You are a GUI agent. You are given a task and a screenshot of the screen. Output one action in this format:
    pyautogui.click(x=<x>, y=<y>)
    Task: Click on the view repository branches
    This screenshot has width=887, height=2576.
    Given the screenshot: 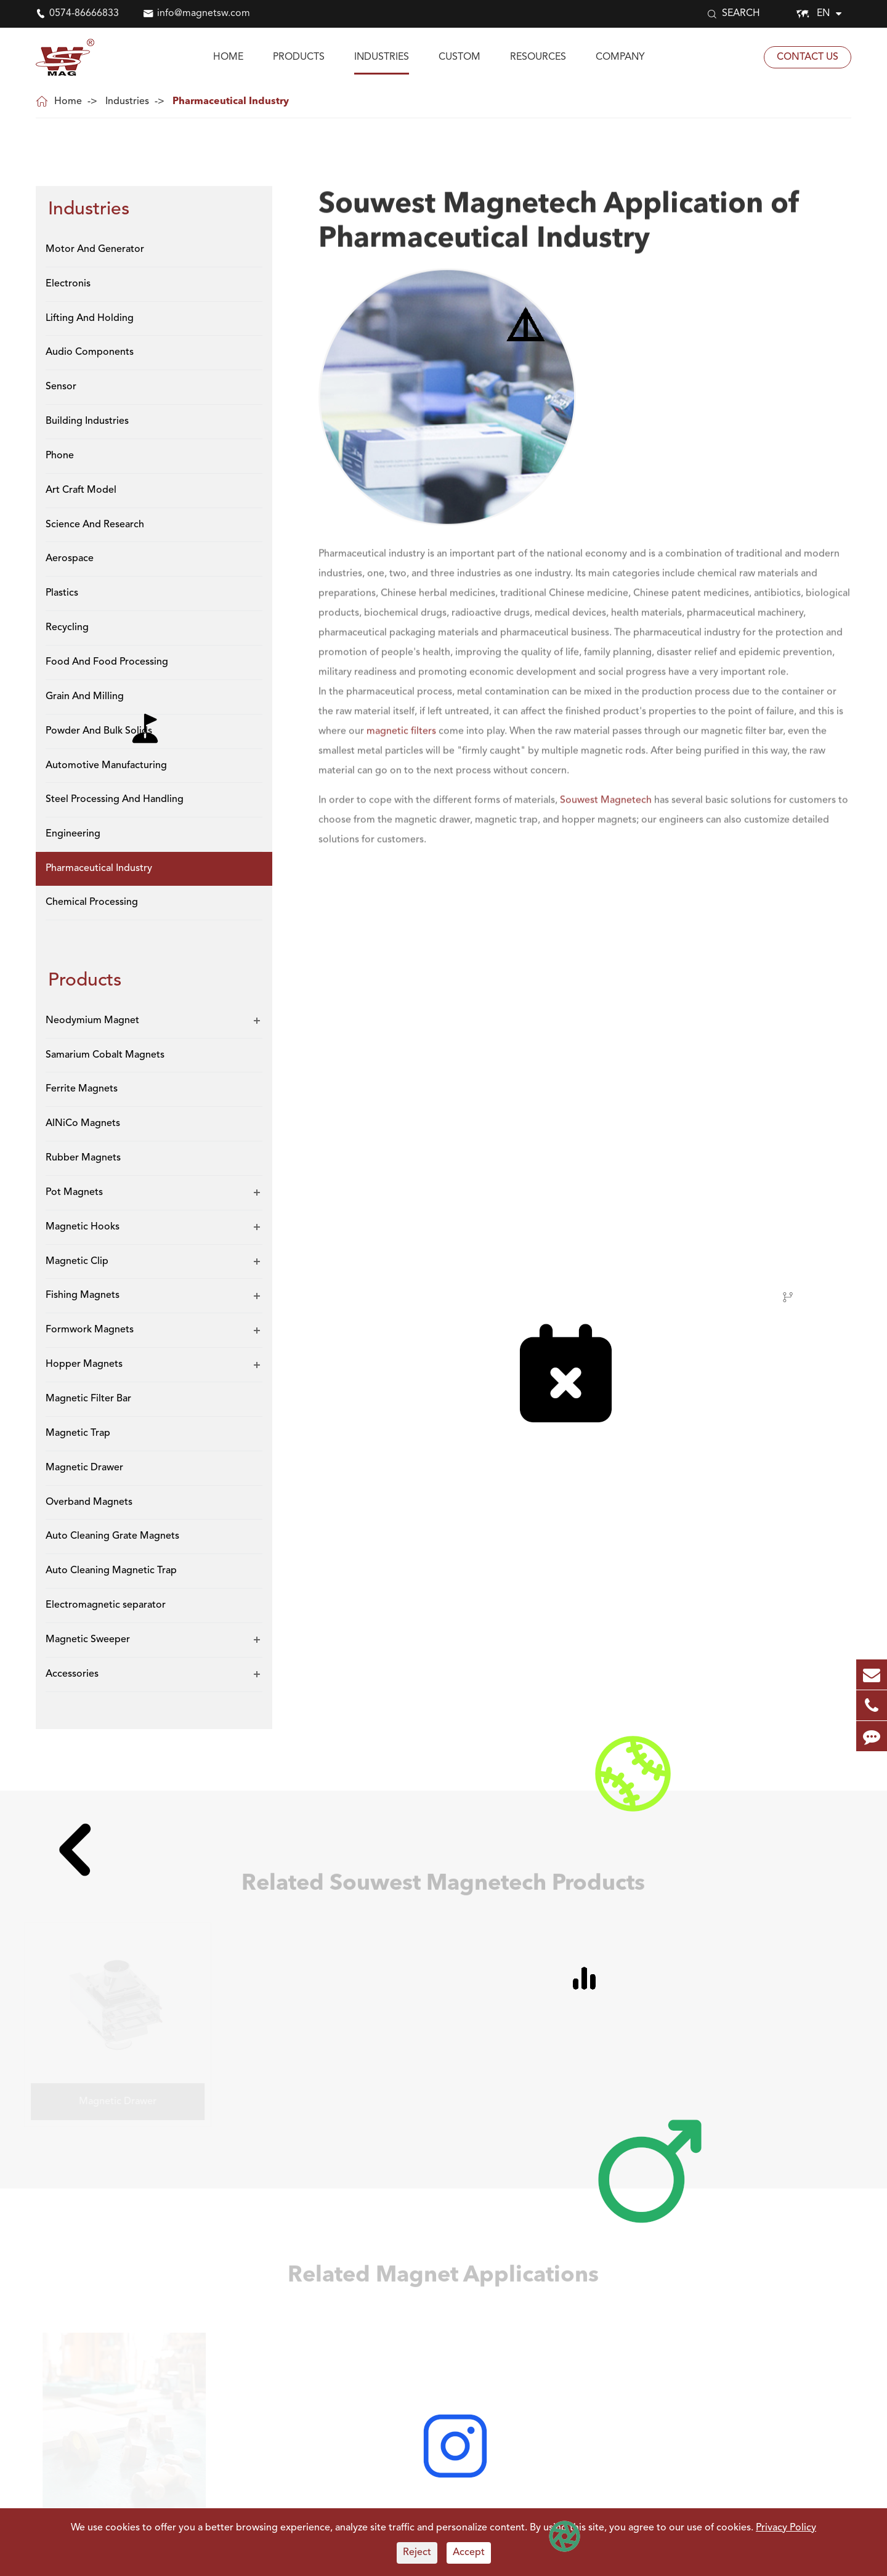 What is the action you would take?
    pyautogui.click(x=787, y=1297)
    